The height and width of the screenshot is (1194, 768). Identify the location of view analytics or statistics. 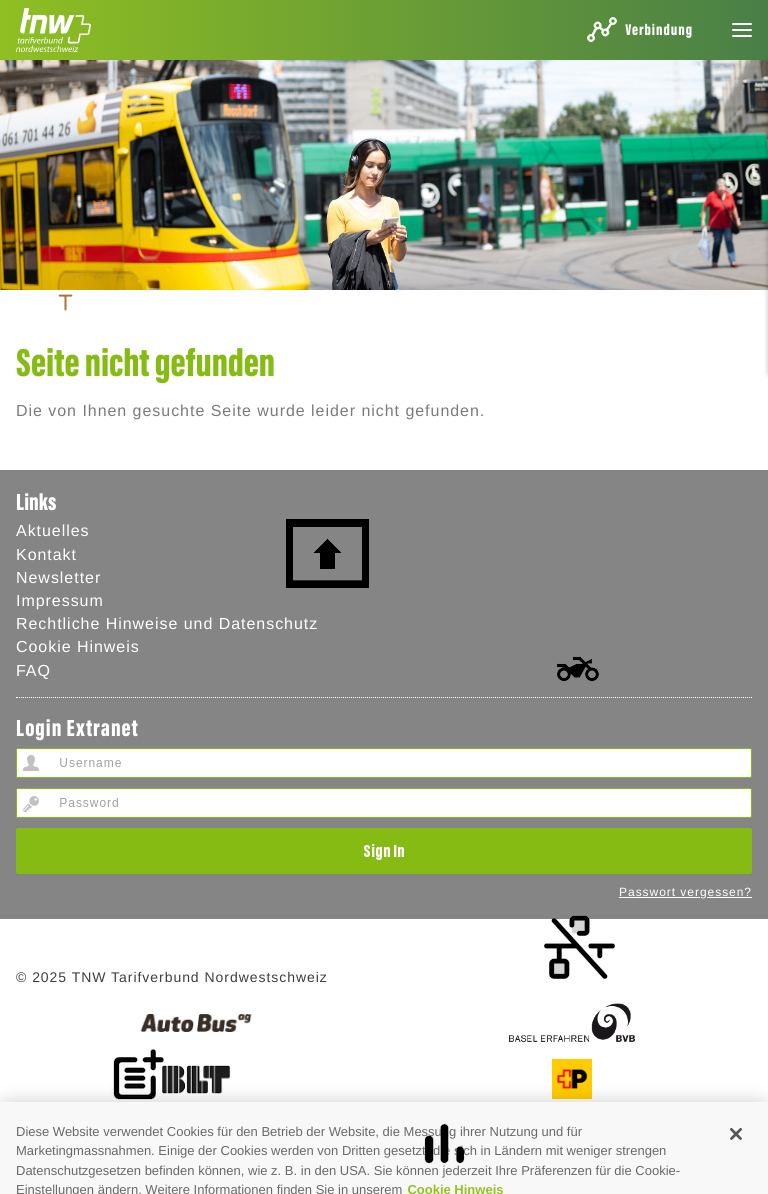
(444, 1143).